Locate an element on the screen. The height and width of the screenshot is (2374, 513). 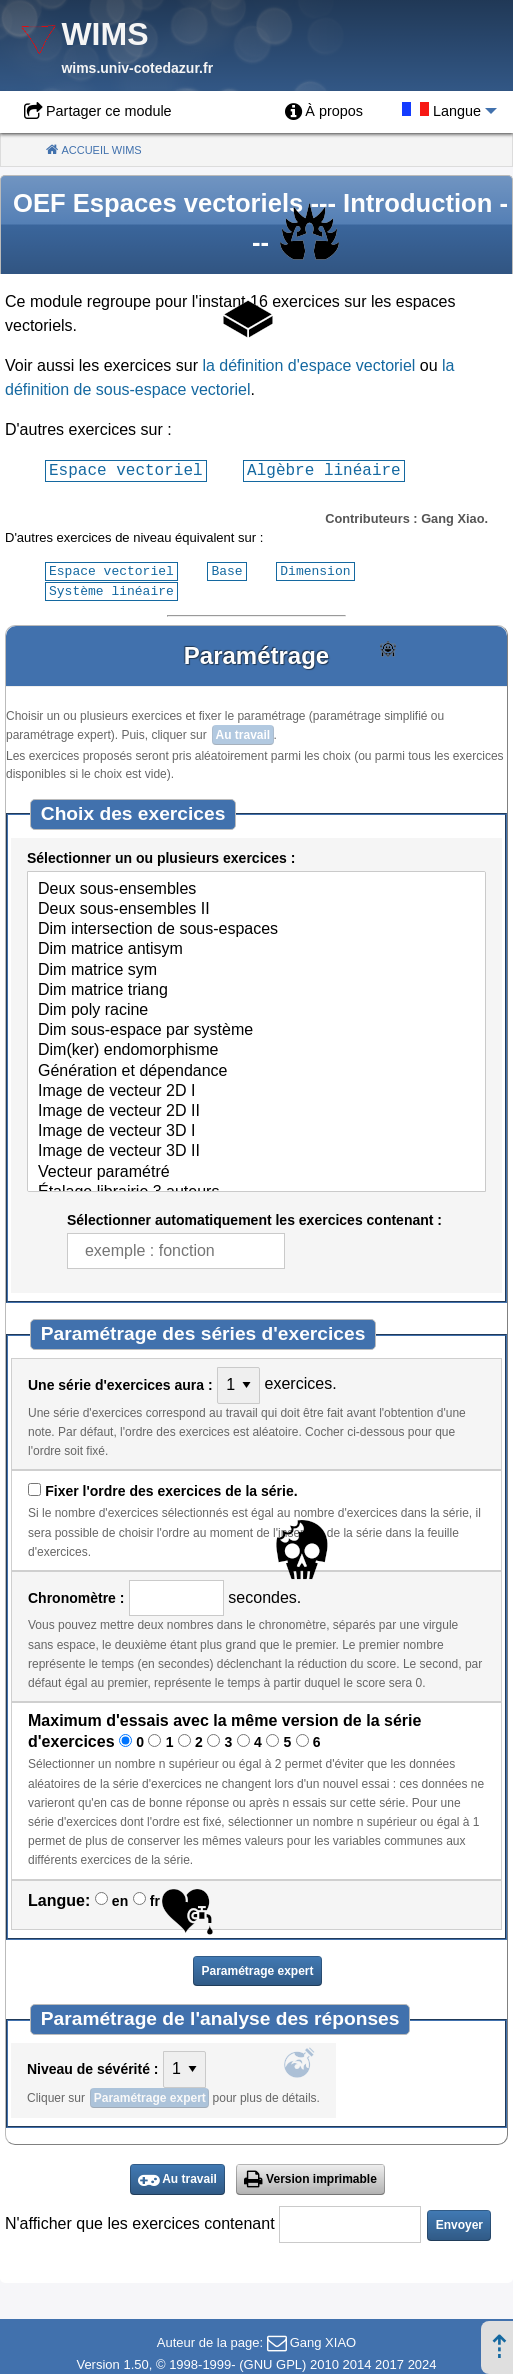
use a fire potion or consumable item is located at coordinates (299, 2062).